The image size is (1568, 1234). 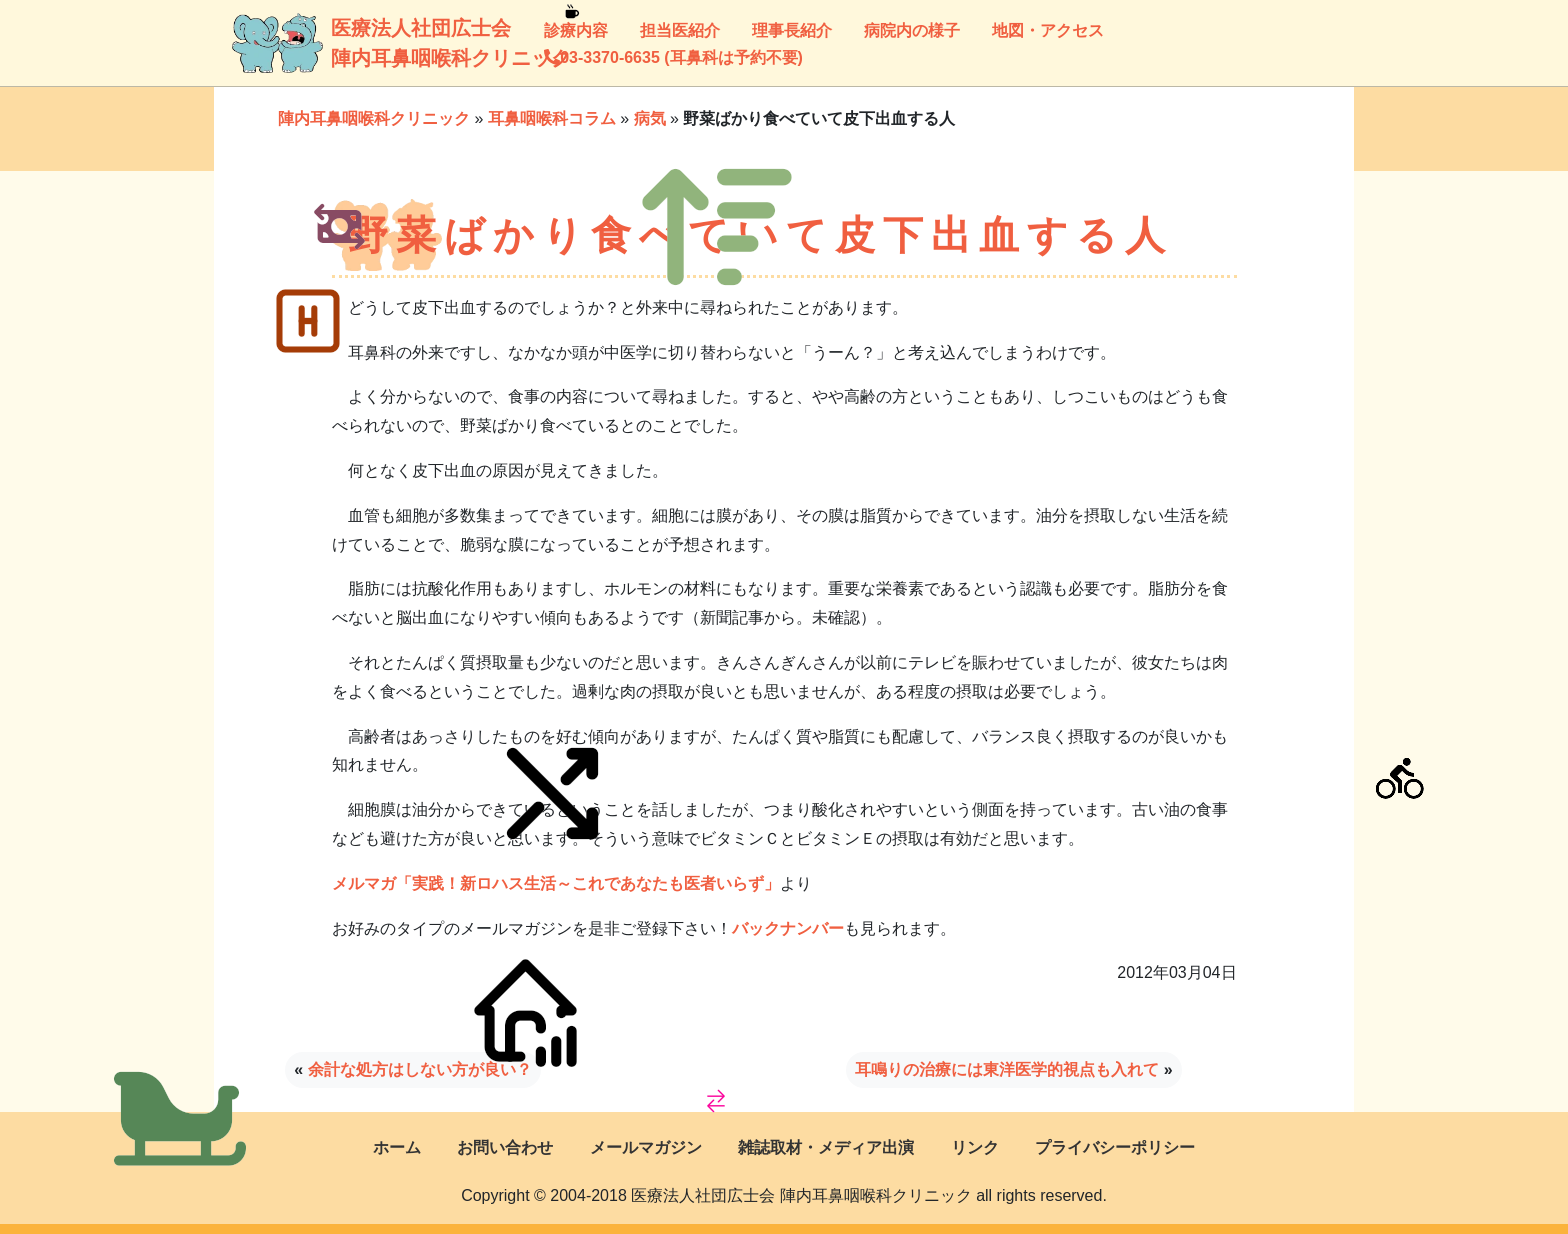 What do you see at coordinates (1400, 779) in the screenshot?
I see `get cycling directions` at bounding box center [1400, 779].